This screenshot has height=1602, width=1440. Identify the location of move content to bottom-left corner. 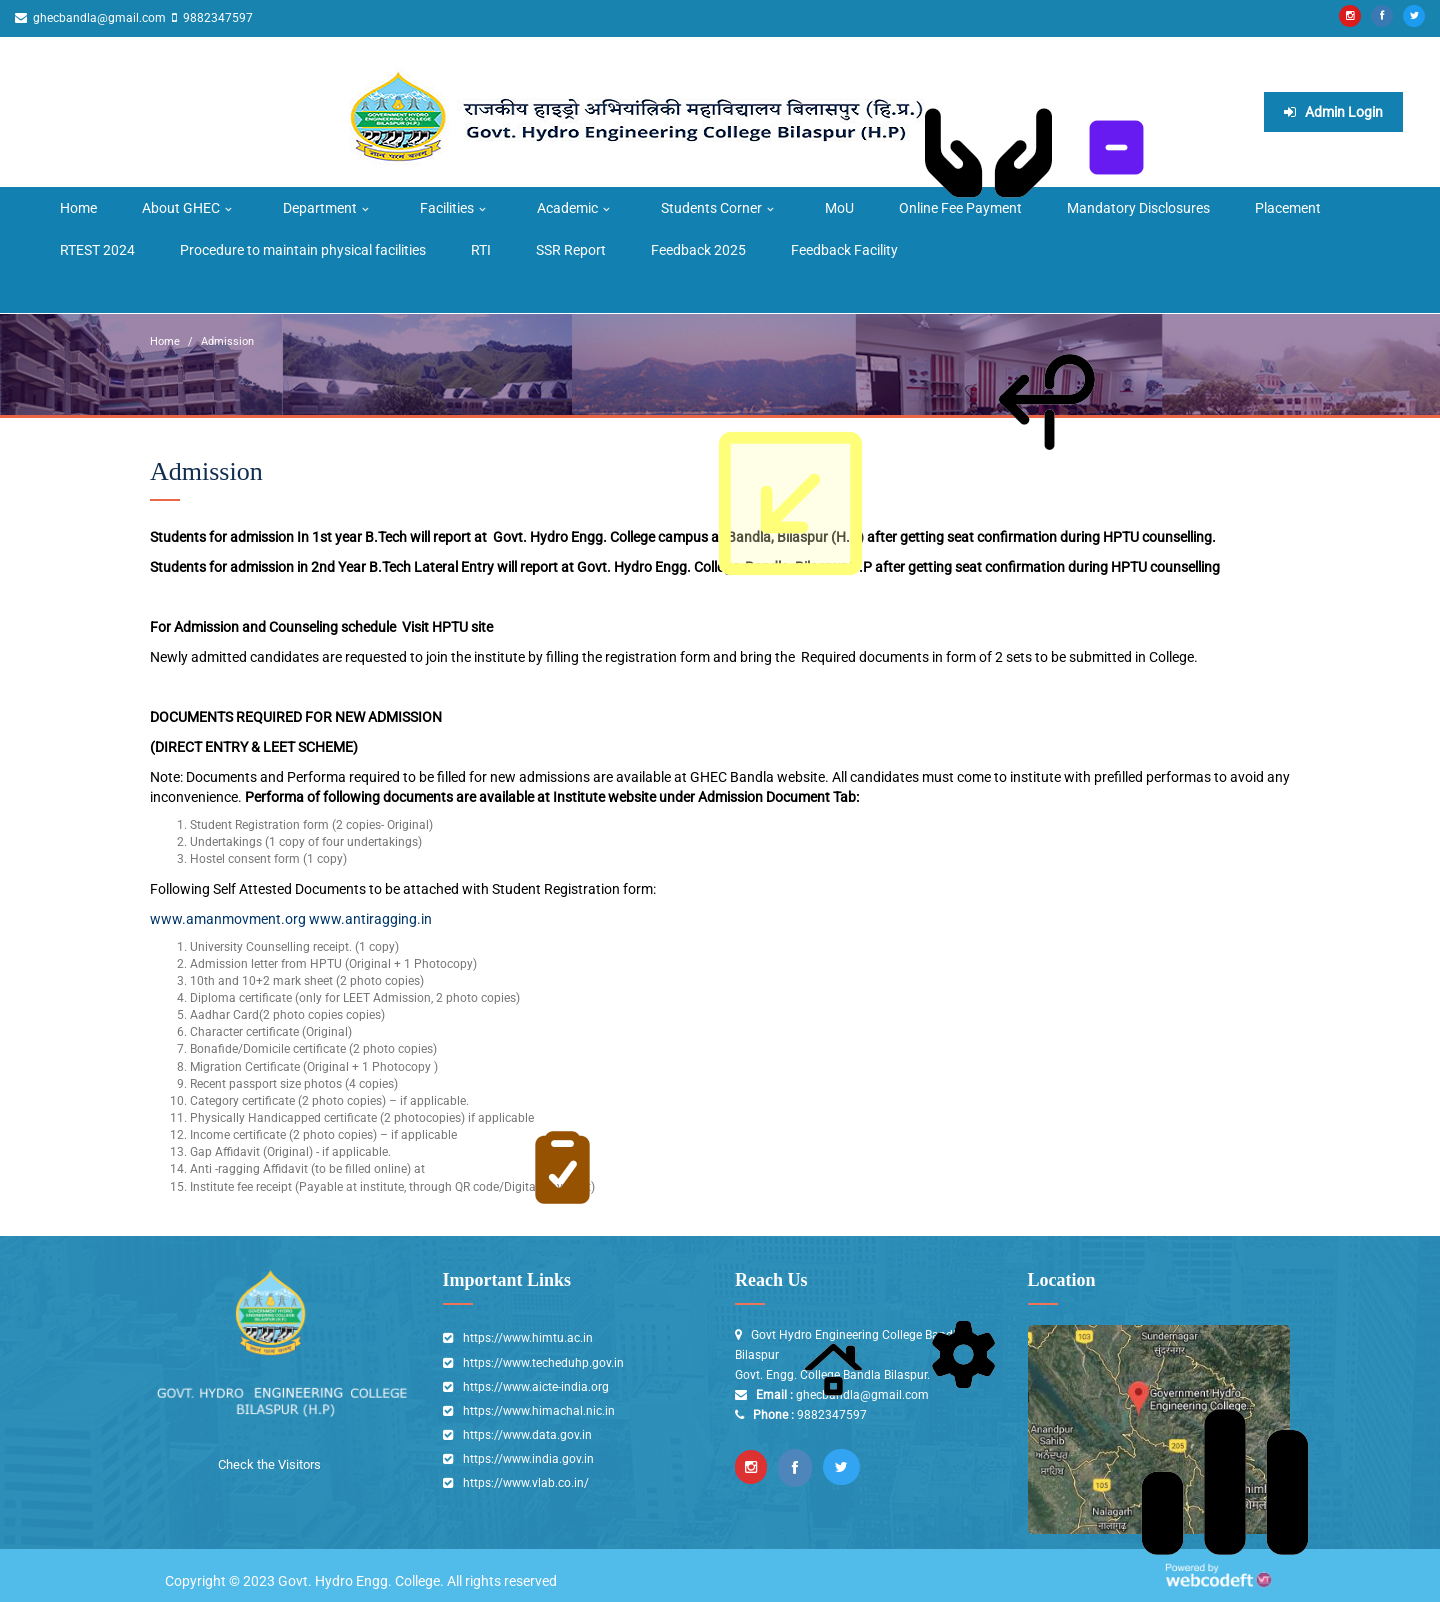
(790, 503).